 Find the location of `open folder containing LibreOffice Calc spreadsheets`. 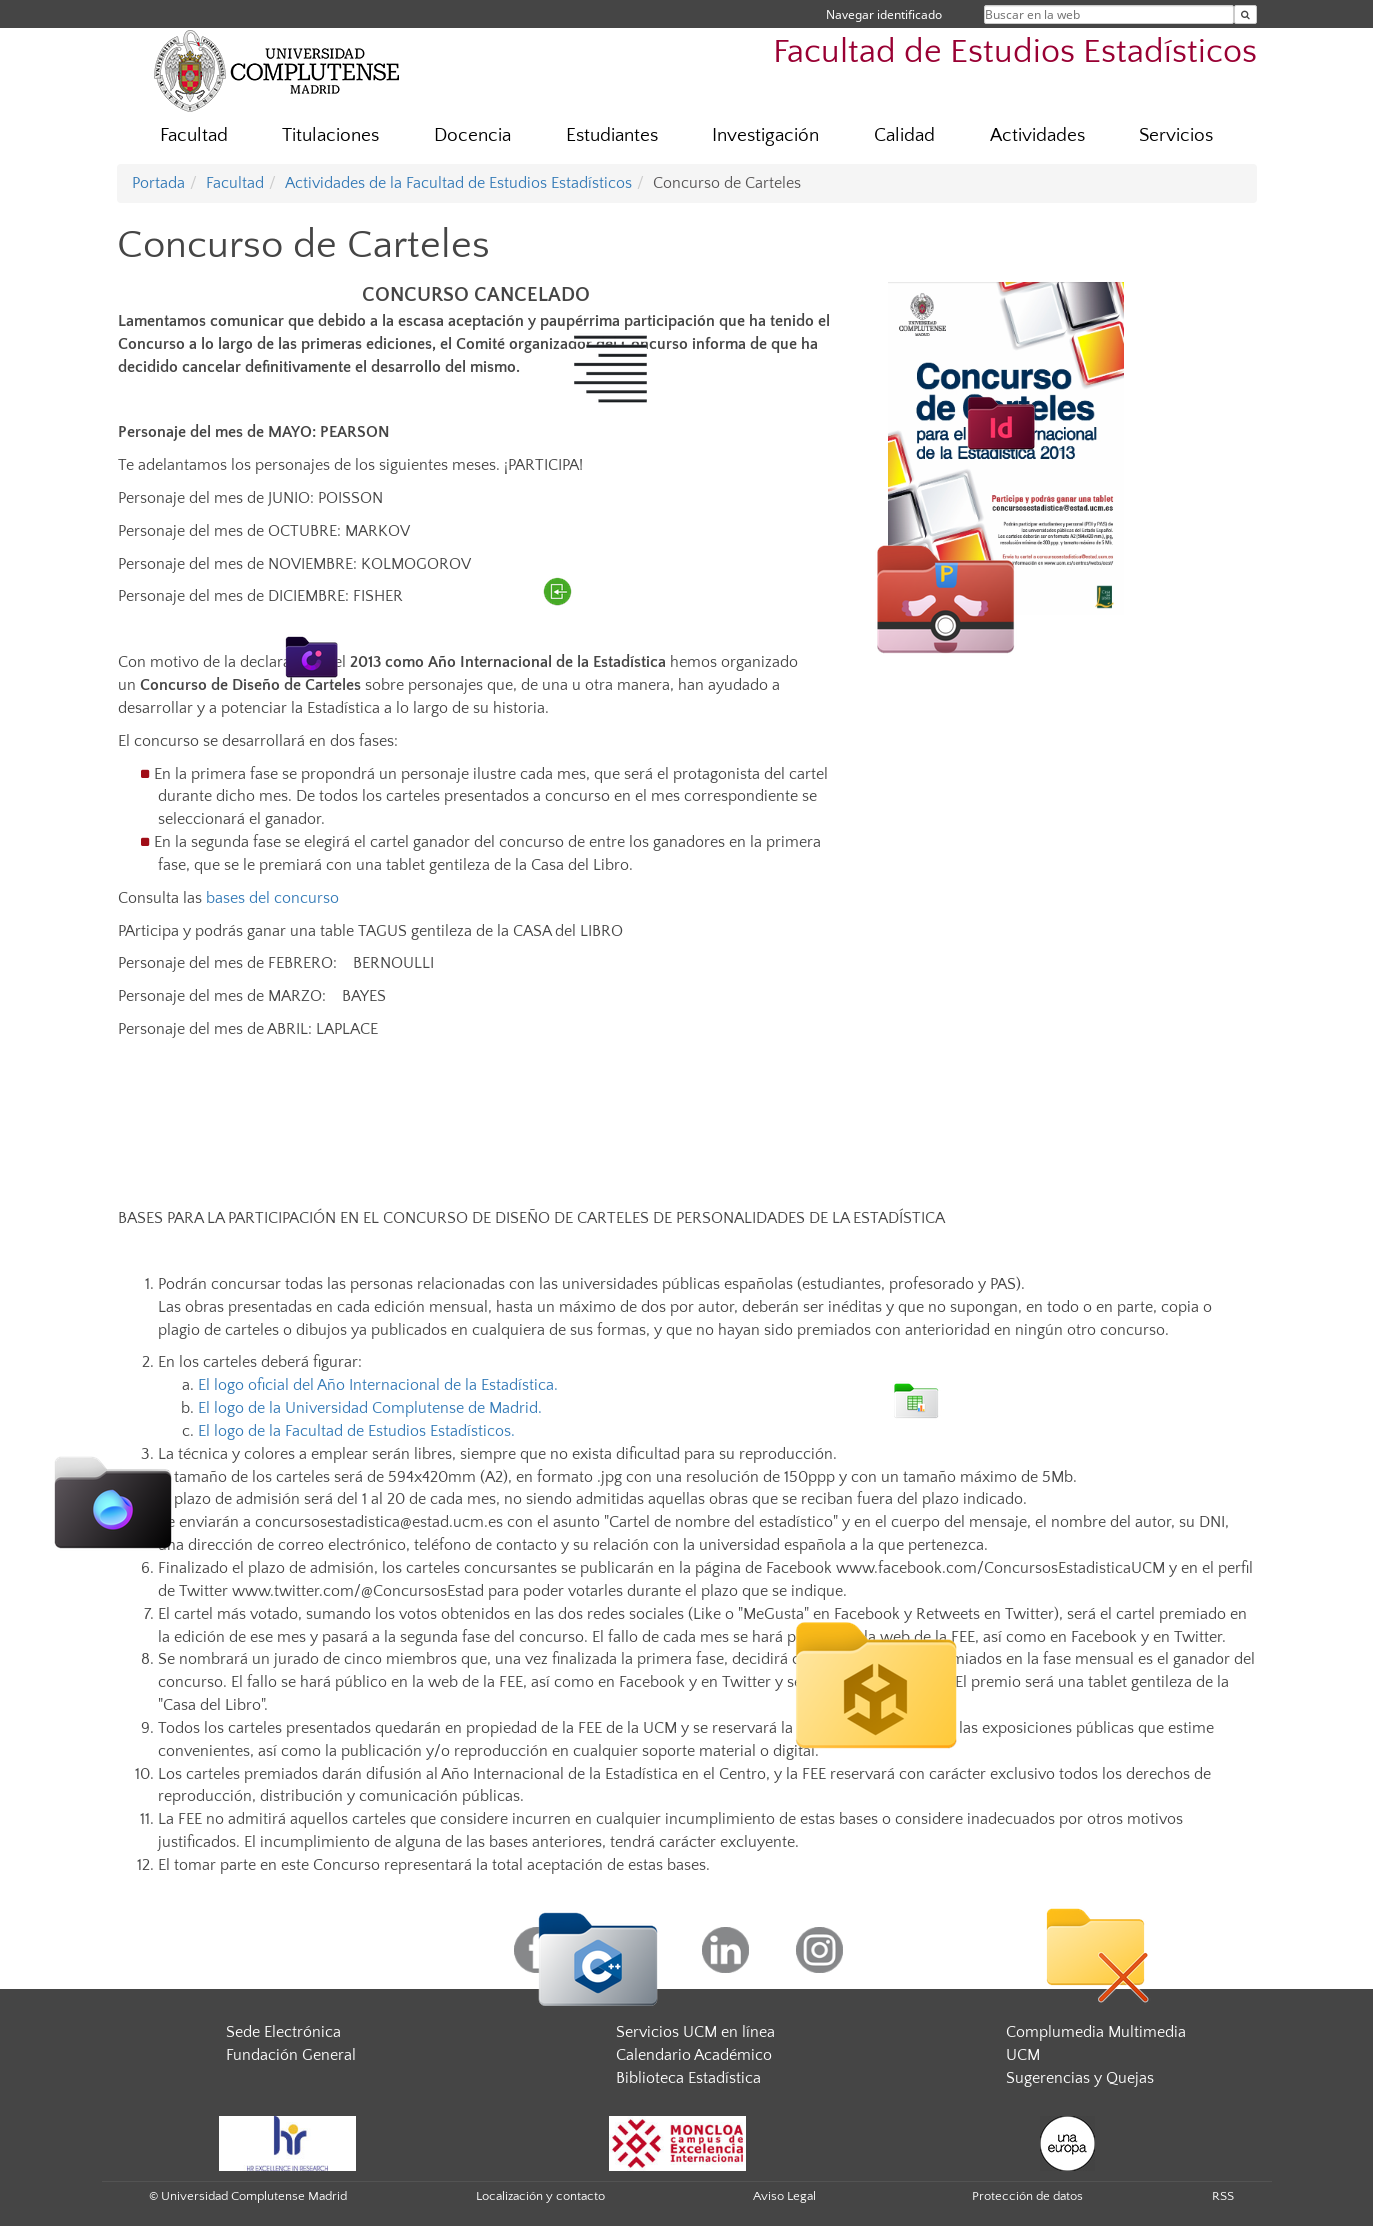

open folder containing LibreOffice Calc spreadsheets is located at coordinates (916, 1402).